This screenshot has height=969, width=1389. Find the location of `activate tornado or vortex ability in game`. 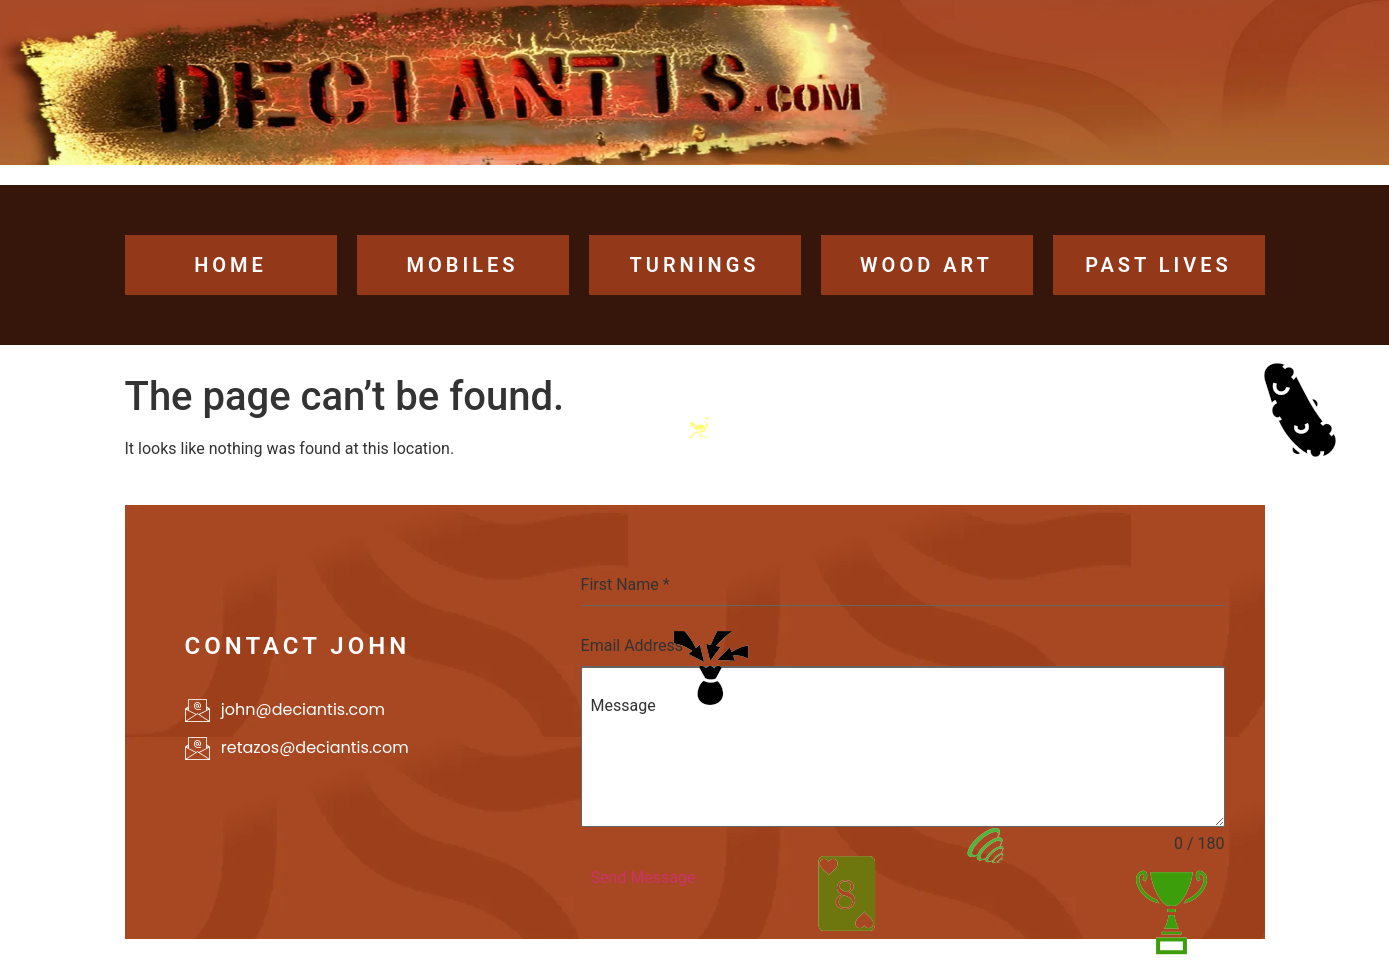

activate tornado or vortex ability in game is located at coordinates (986, 846).